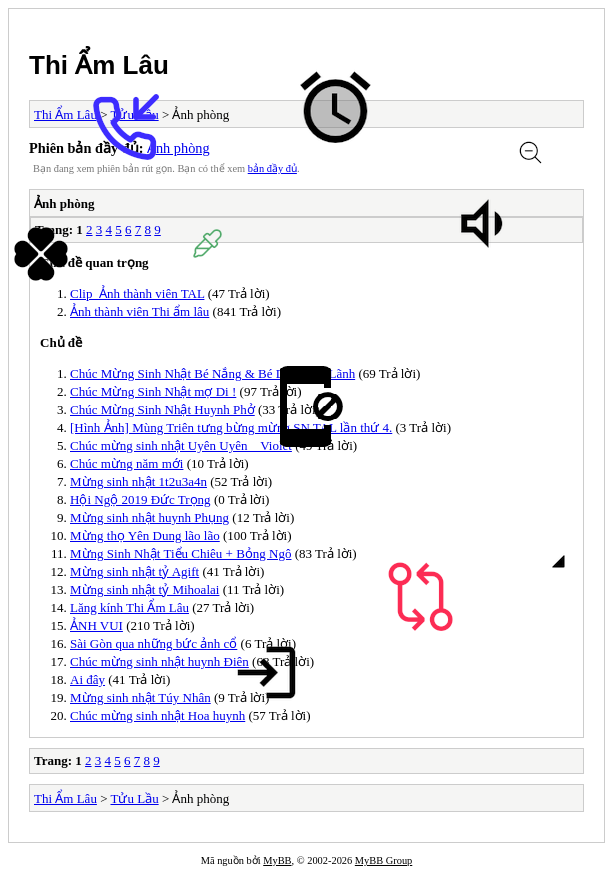  Describe the element at coordinates (420, 594) in the screenshot. I see `compare branches or commits in version control` at that location.